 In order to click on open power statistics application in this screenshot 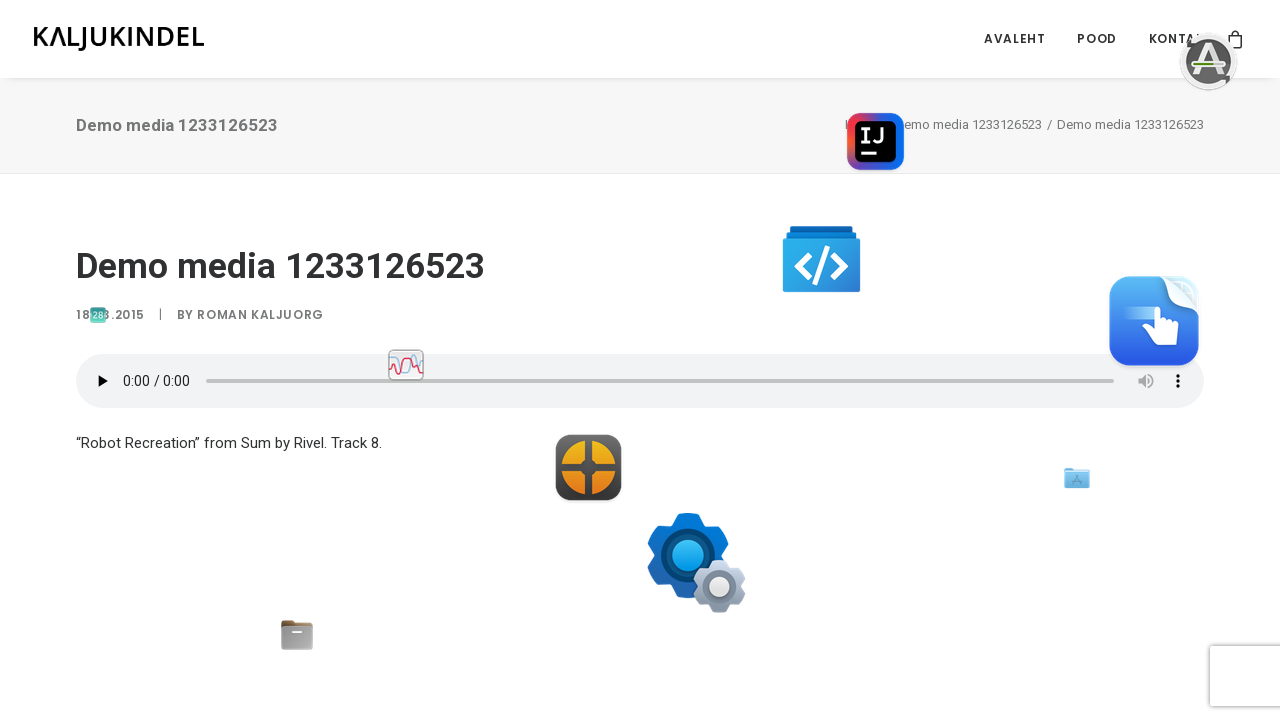, I will do `click(406, 365)`.